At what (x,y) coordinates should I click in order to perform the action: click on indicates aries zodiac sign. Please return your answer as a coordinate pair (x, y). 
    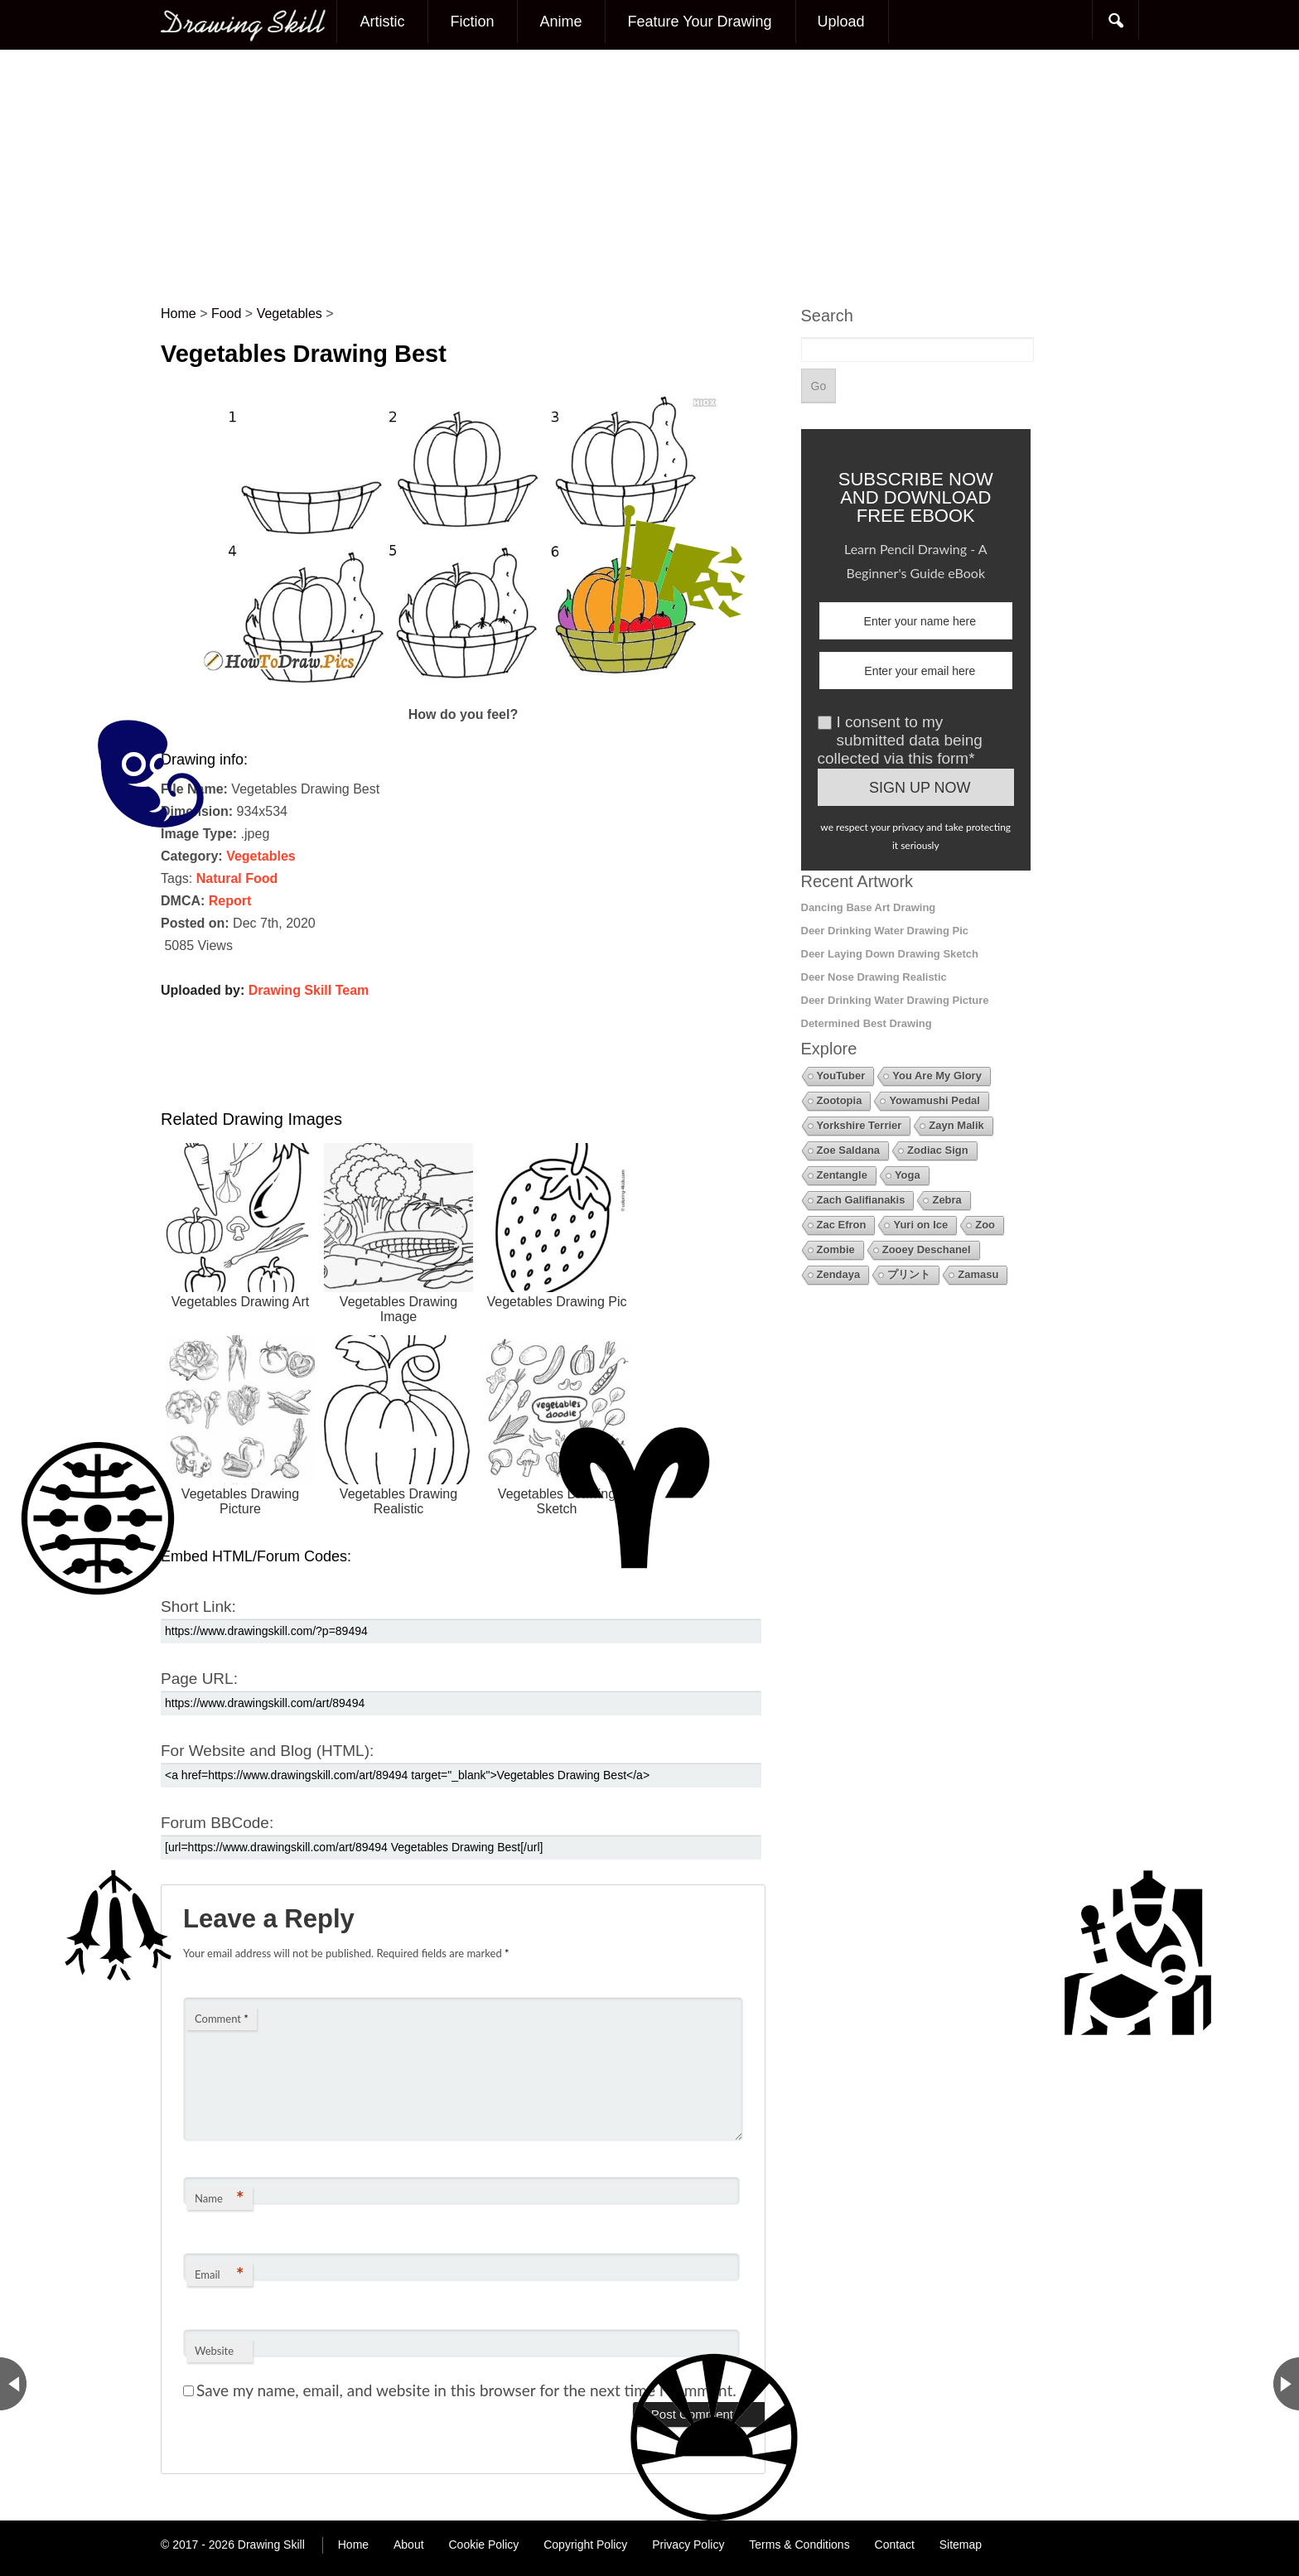
    Looking at the image, I should click on (635, 1498).